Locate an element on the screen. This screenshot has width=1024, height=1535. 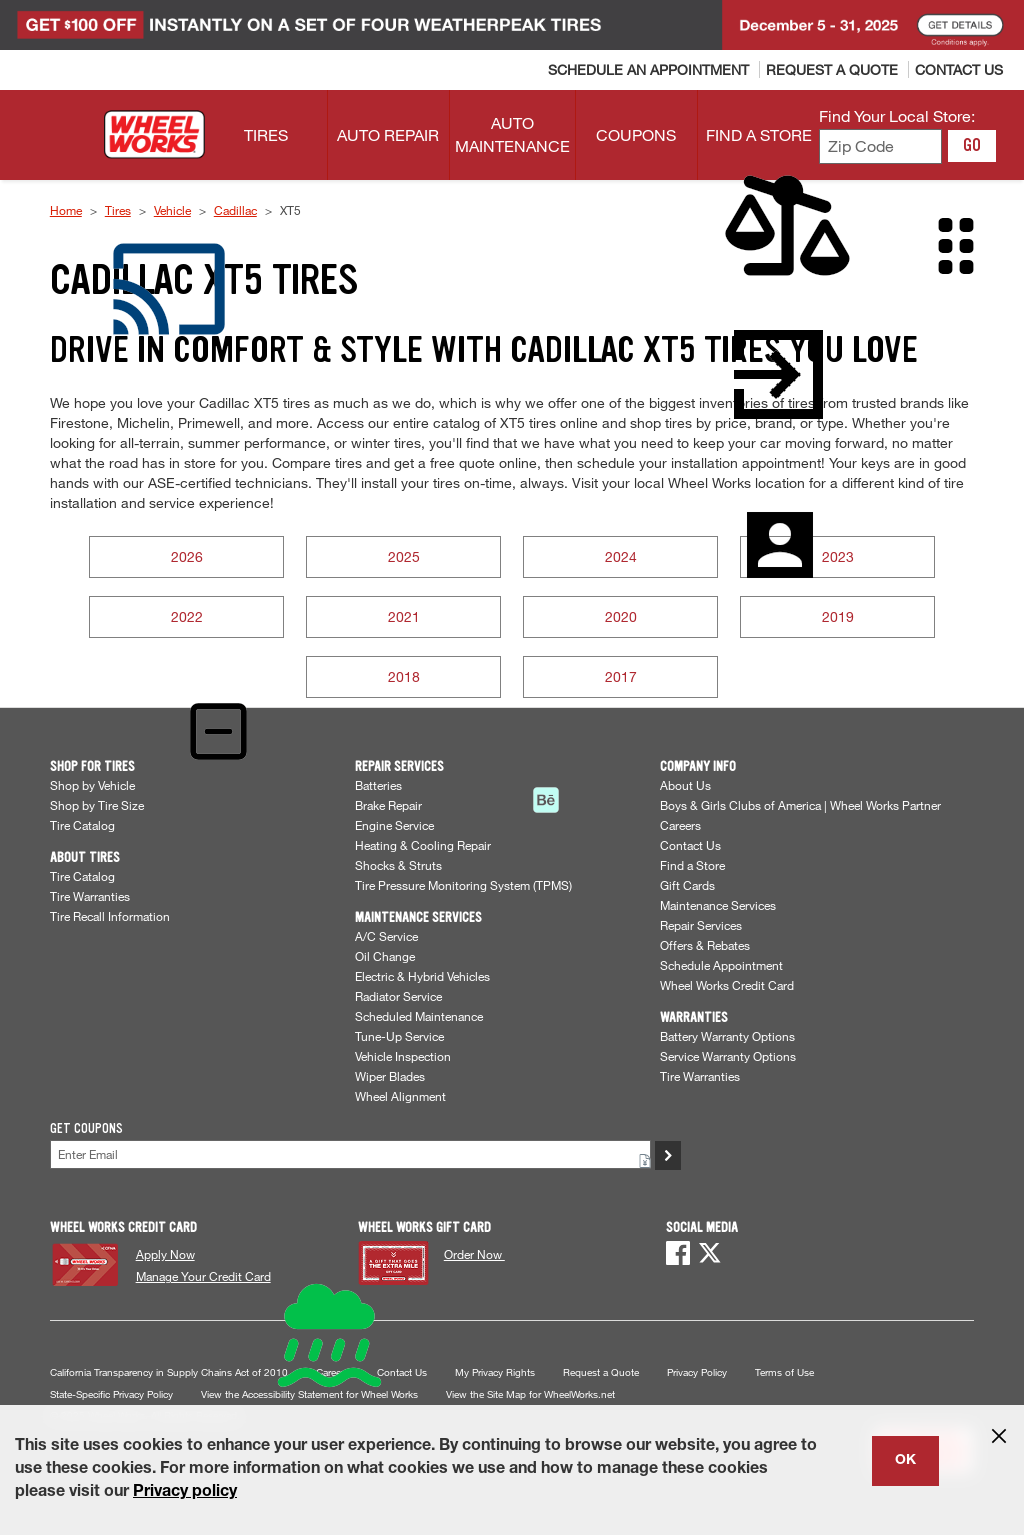
visit Behance profile or portfolio is located at coordinates (546, 800).